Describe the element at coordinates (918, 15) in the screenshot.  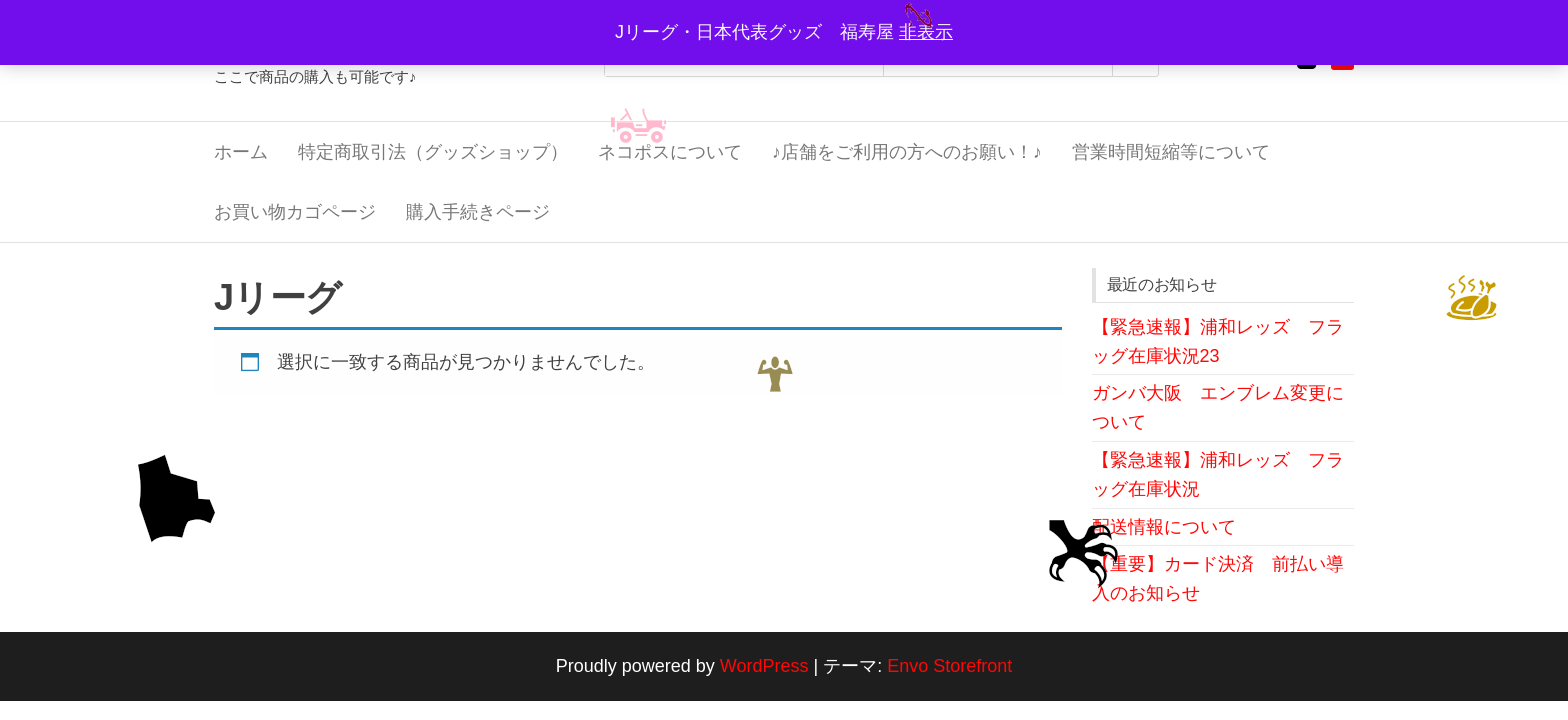
I see `use vine whip ability or attack` at that location.